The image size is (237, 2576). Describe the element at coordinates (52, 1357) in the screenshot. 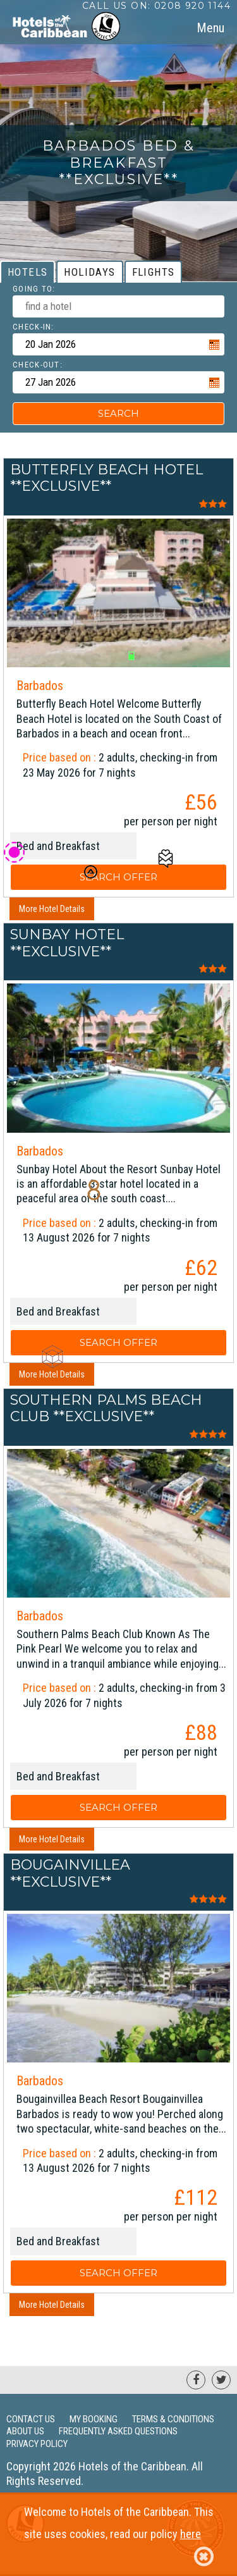

I see `open Apache NetBeans IDE` at that location.